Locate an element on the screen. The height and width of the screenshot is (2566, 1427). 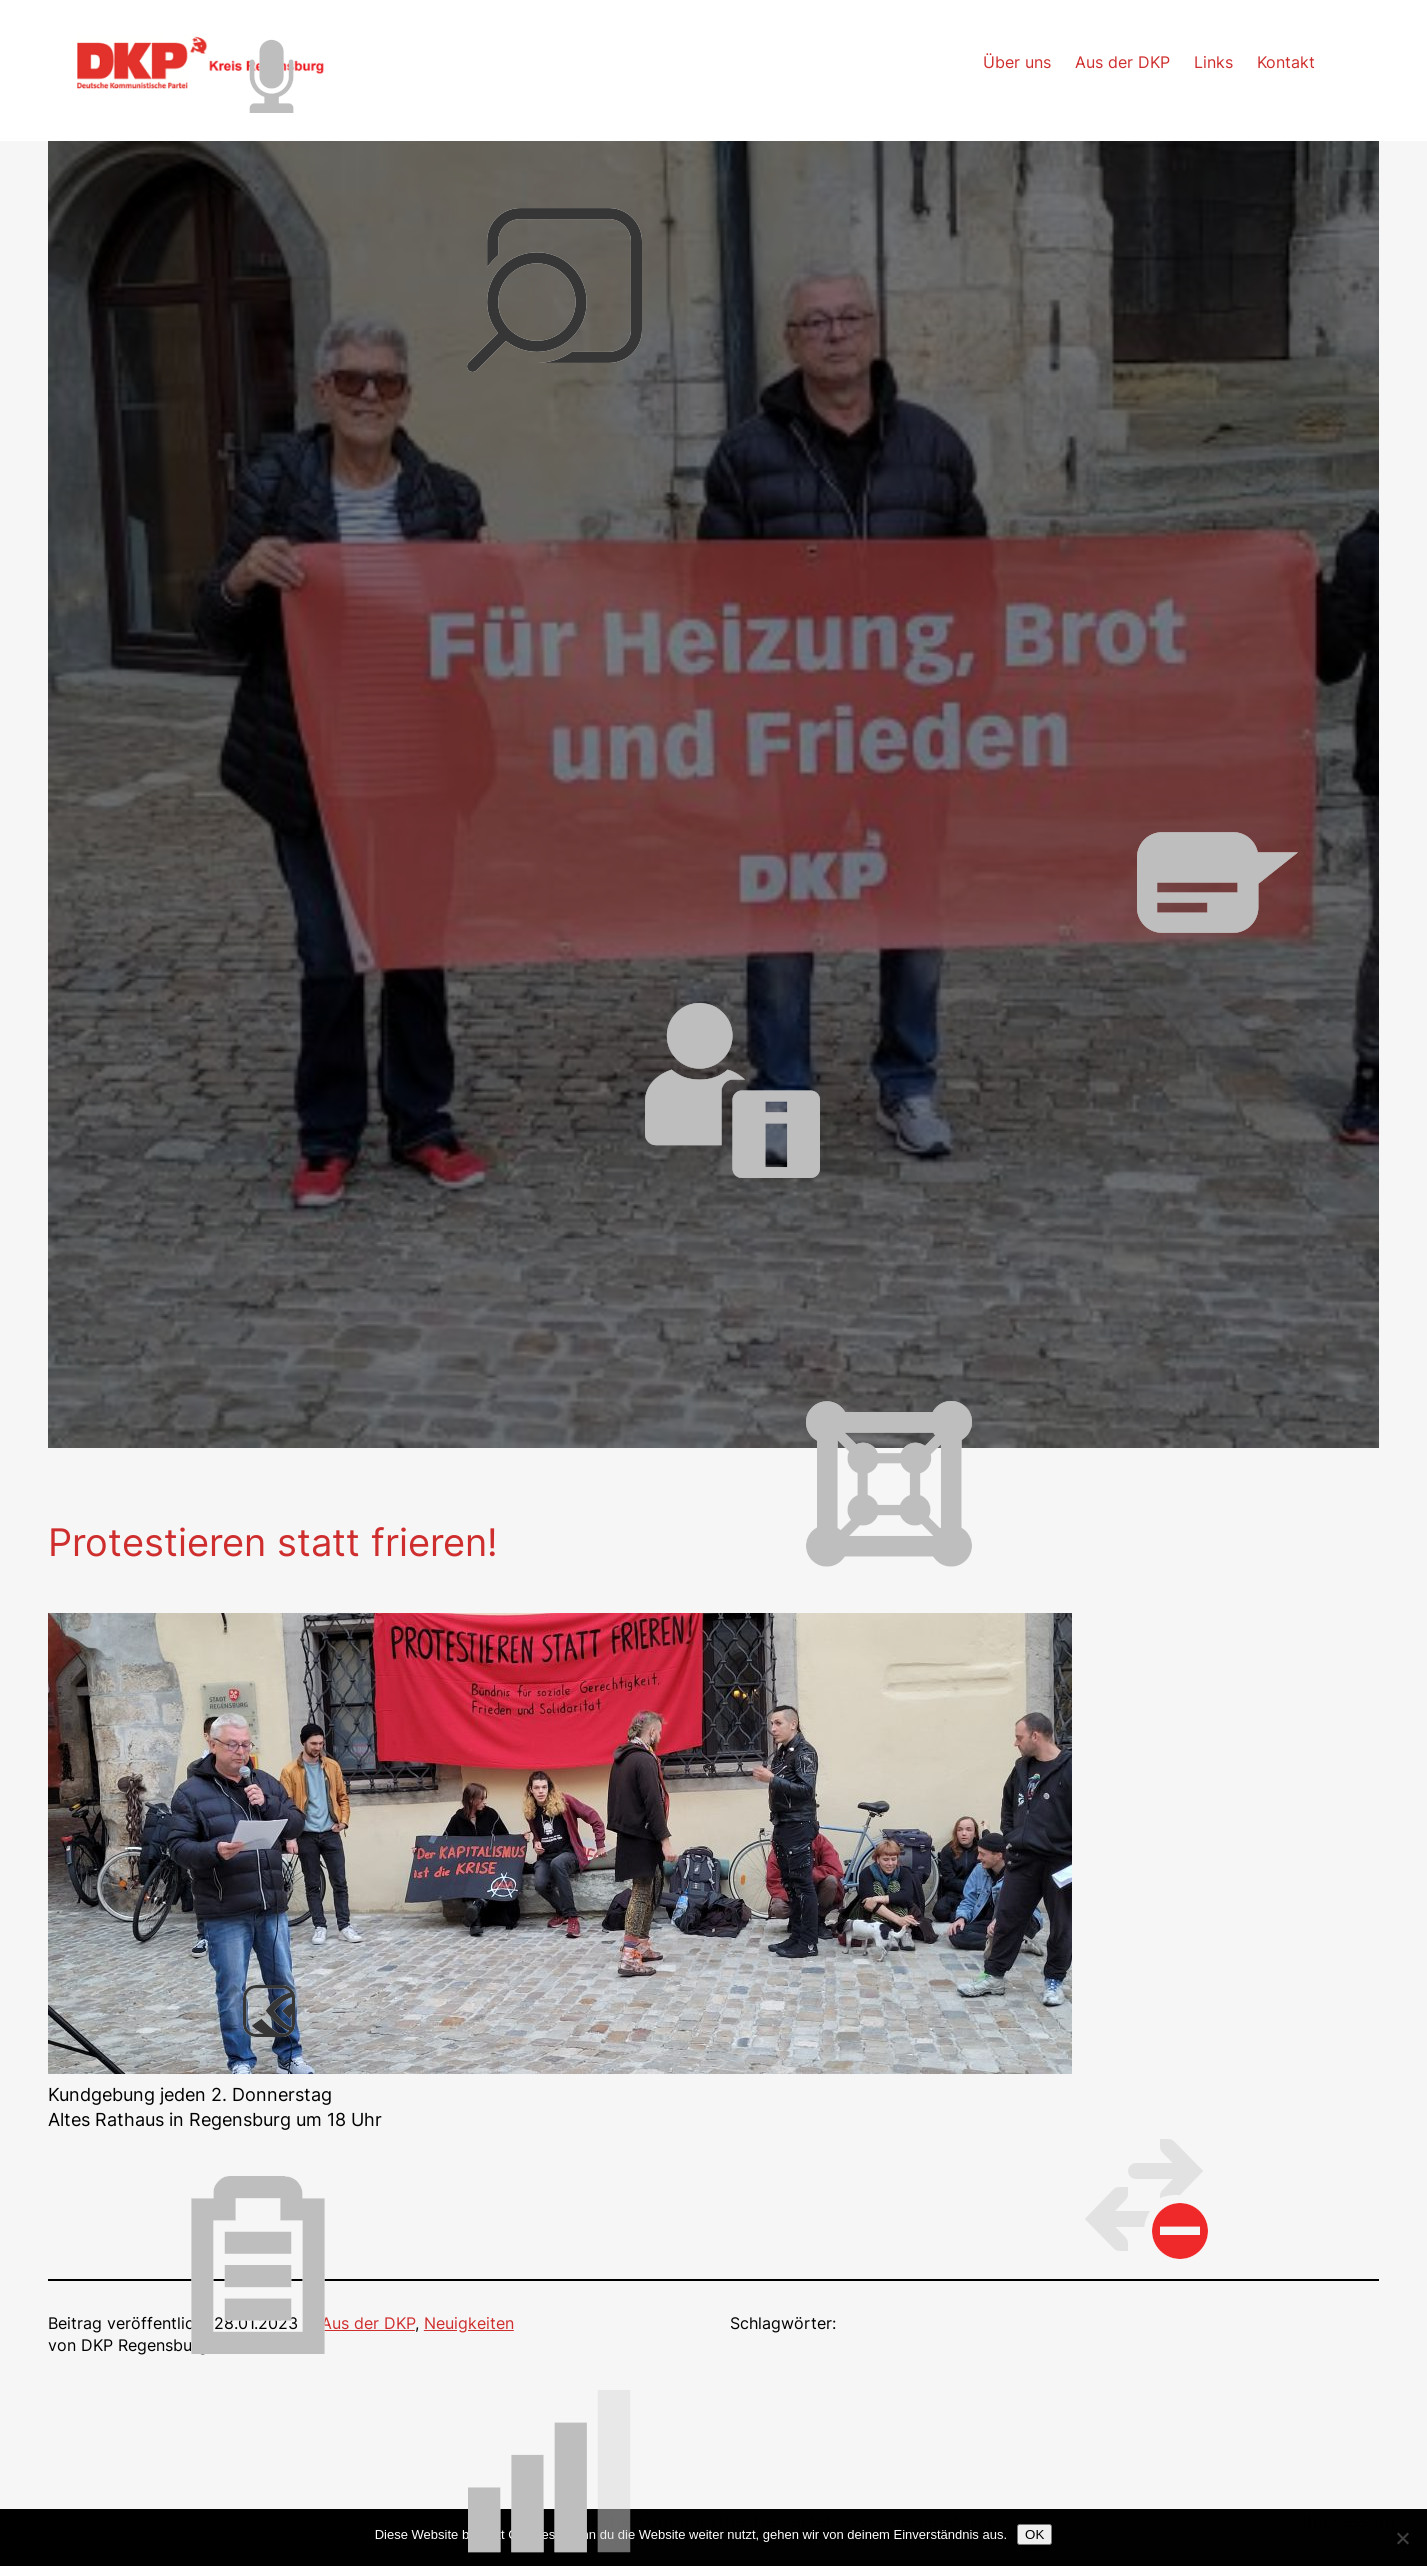
network connection error is located at coordinates (1144, 2195).